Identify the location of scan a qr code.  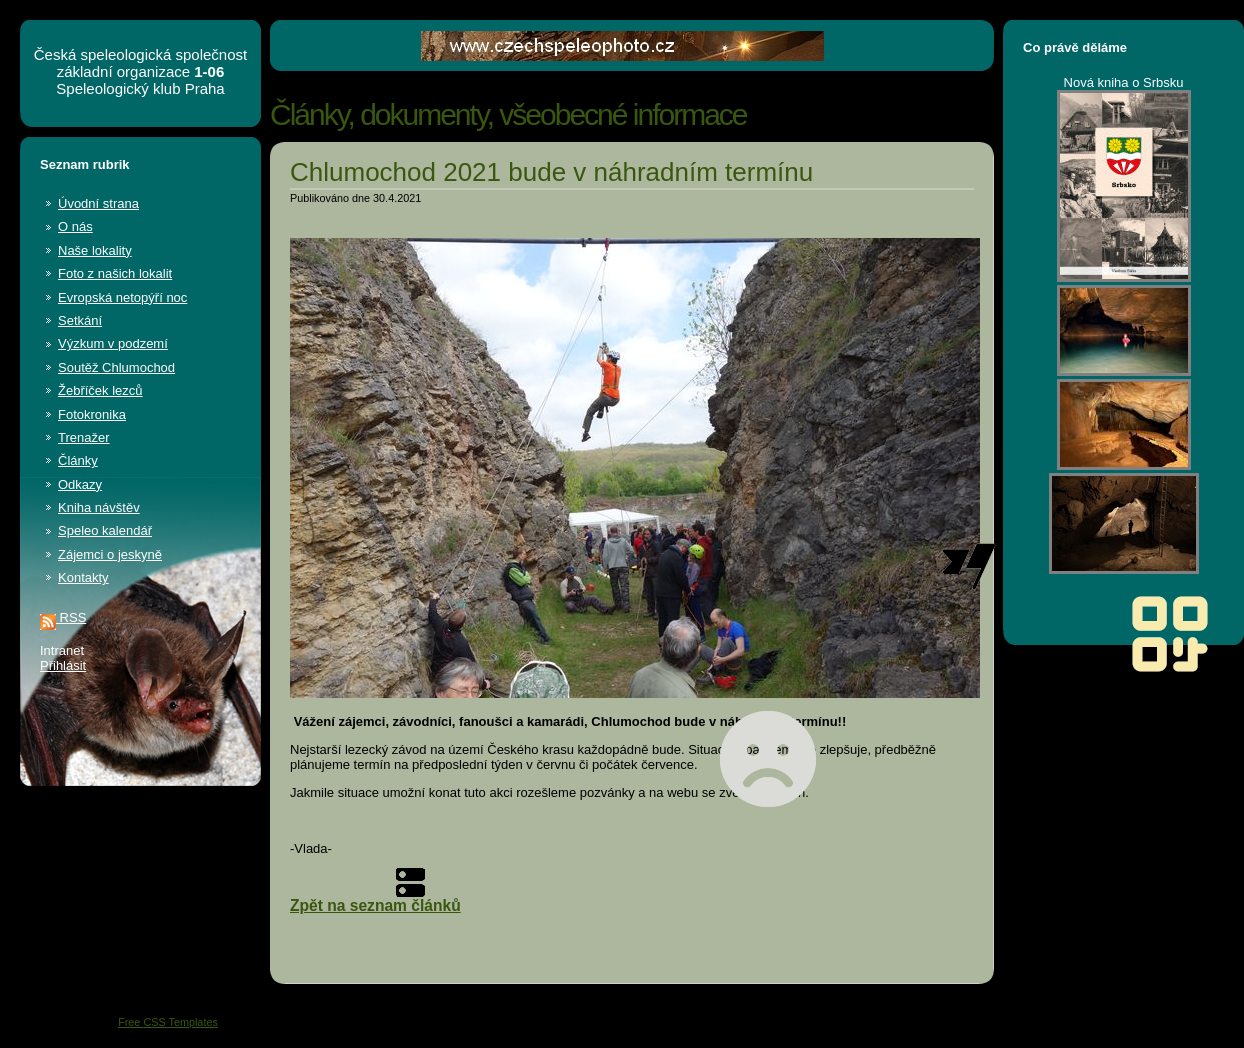
(1170, 634).